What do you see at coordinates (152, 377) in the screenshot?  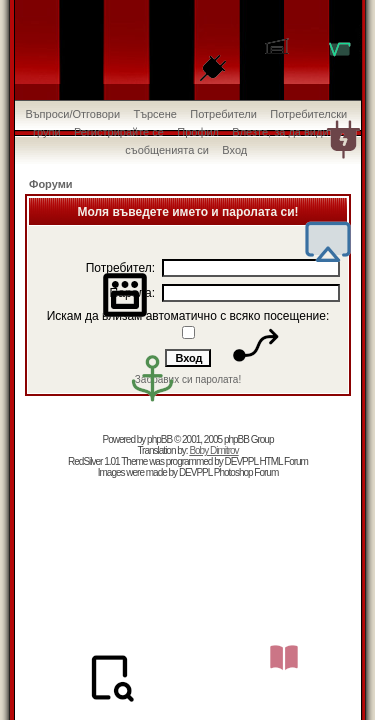 I see `anchor link to a specific section on a page` at bounding box center [152, 377].